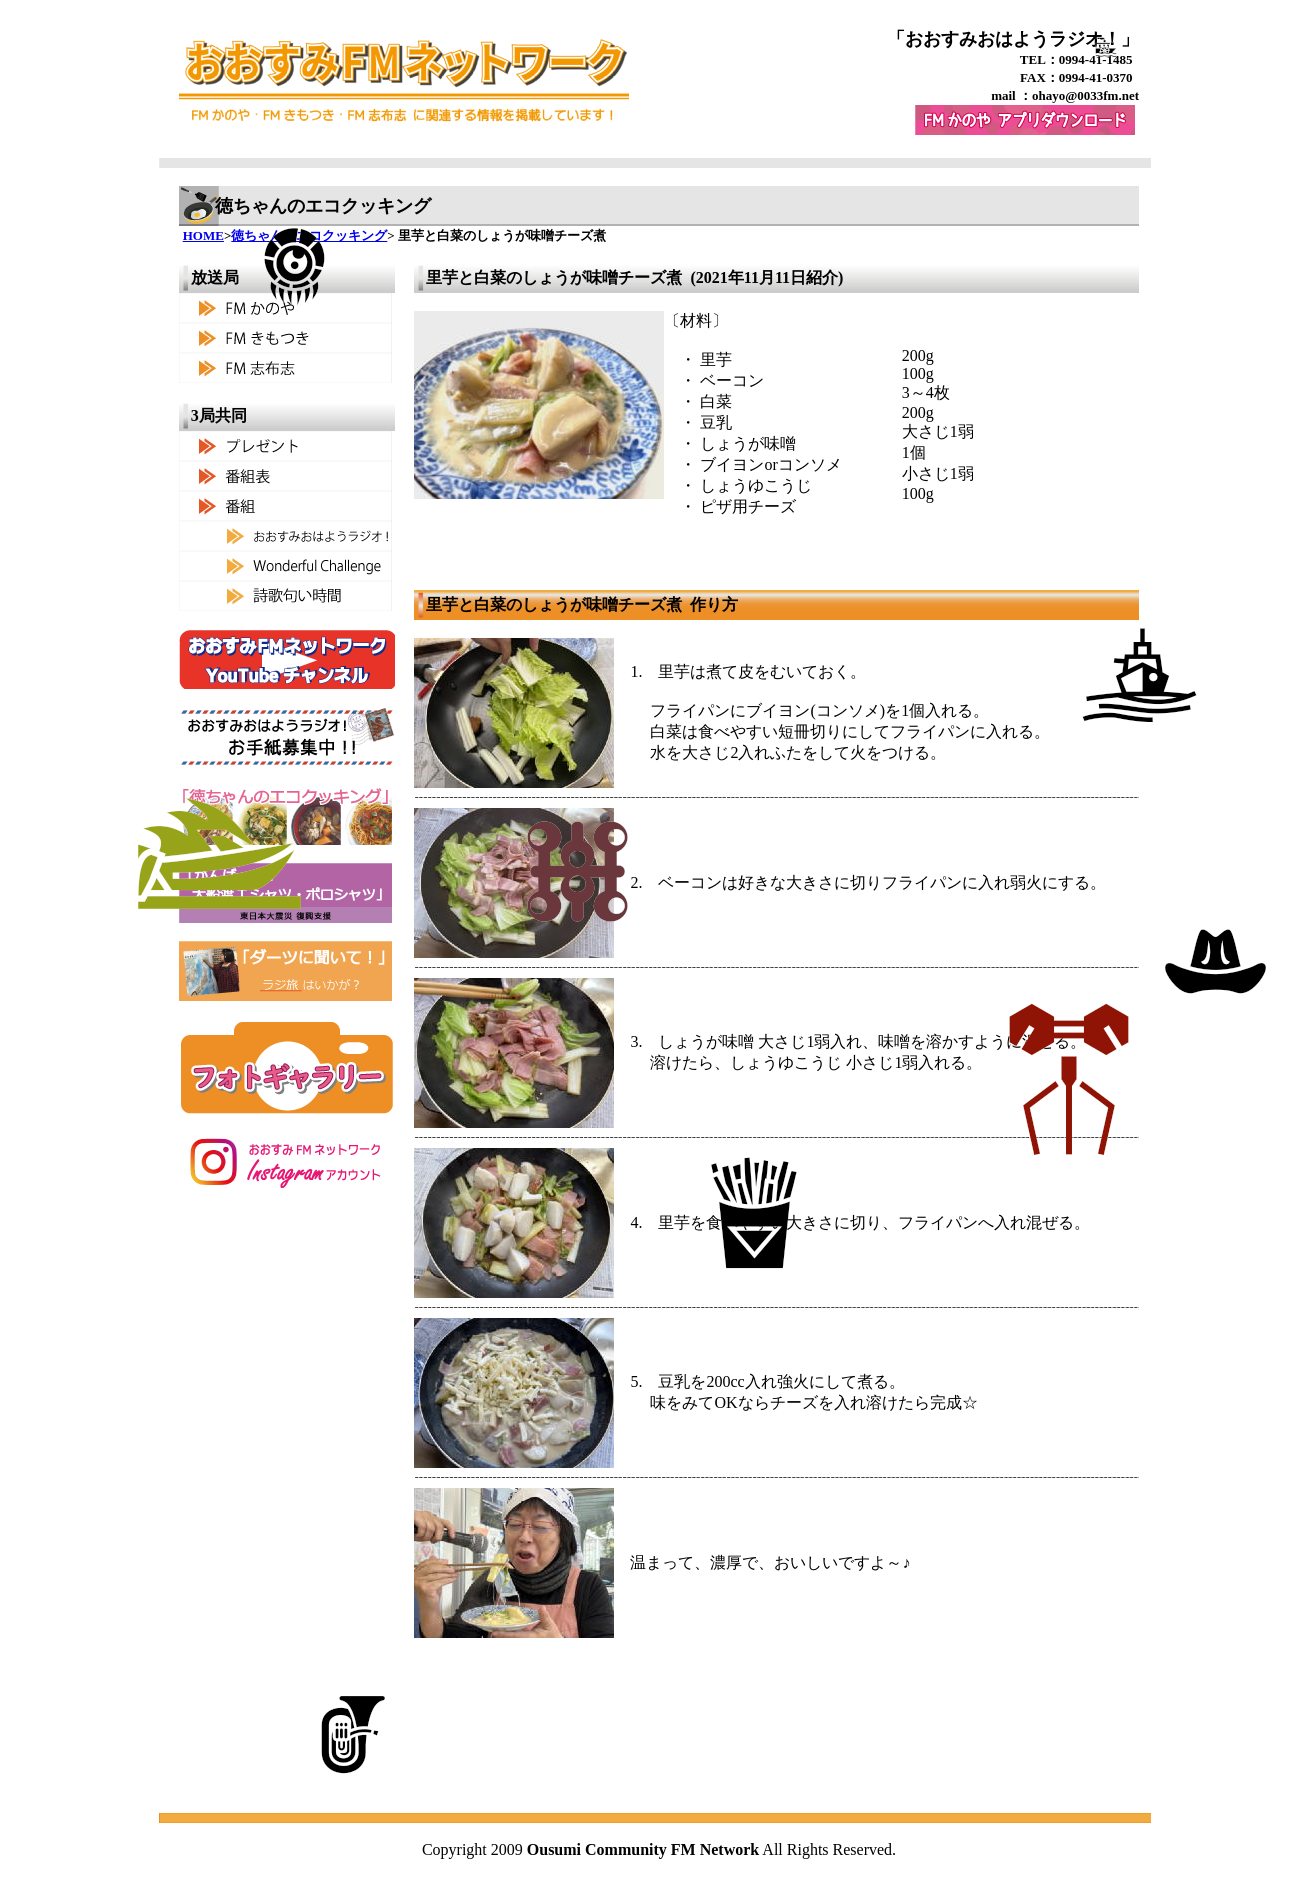 The height and width of the screenshot is (1877, 1302). What do you see at coordinates (754, 1213) in the screenshot?
I see `browse fast food or snack options` at bounding box center [754, 1213].